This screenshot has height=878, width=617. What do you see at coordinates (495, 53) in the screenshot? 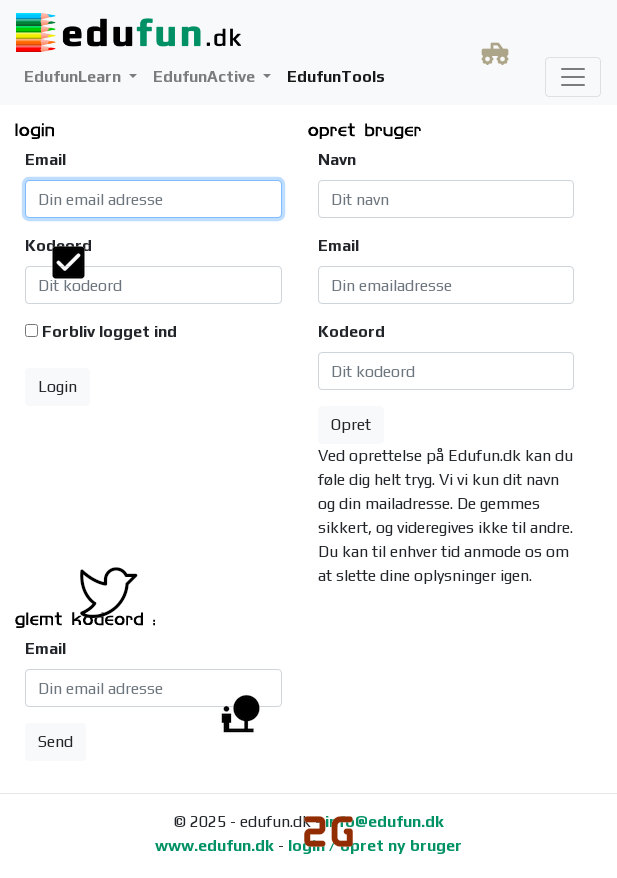
I see `monster truck or off-road vehicle category` at bounding box center [495, 53].